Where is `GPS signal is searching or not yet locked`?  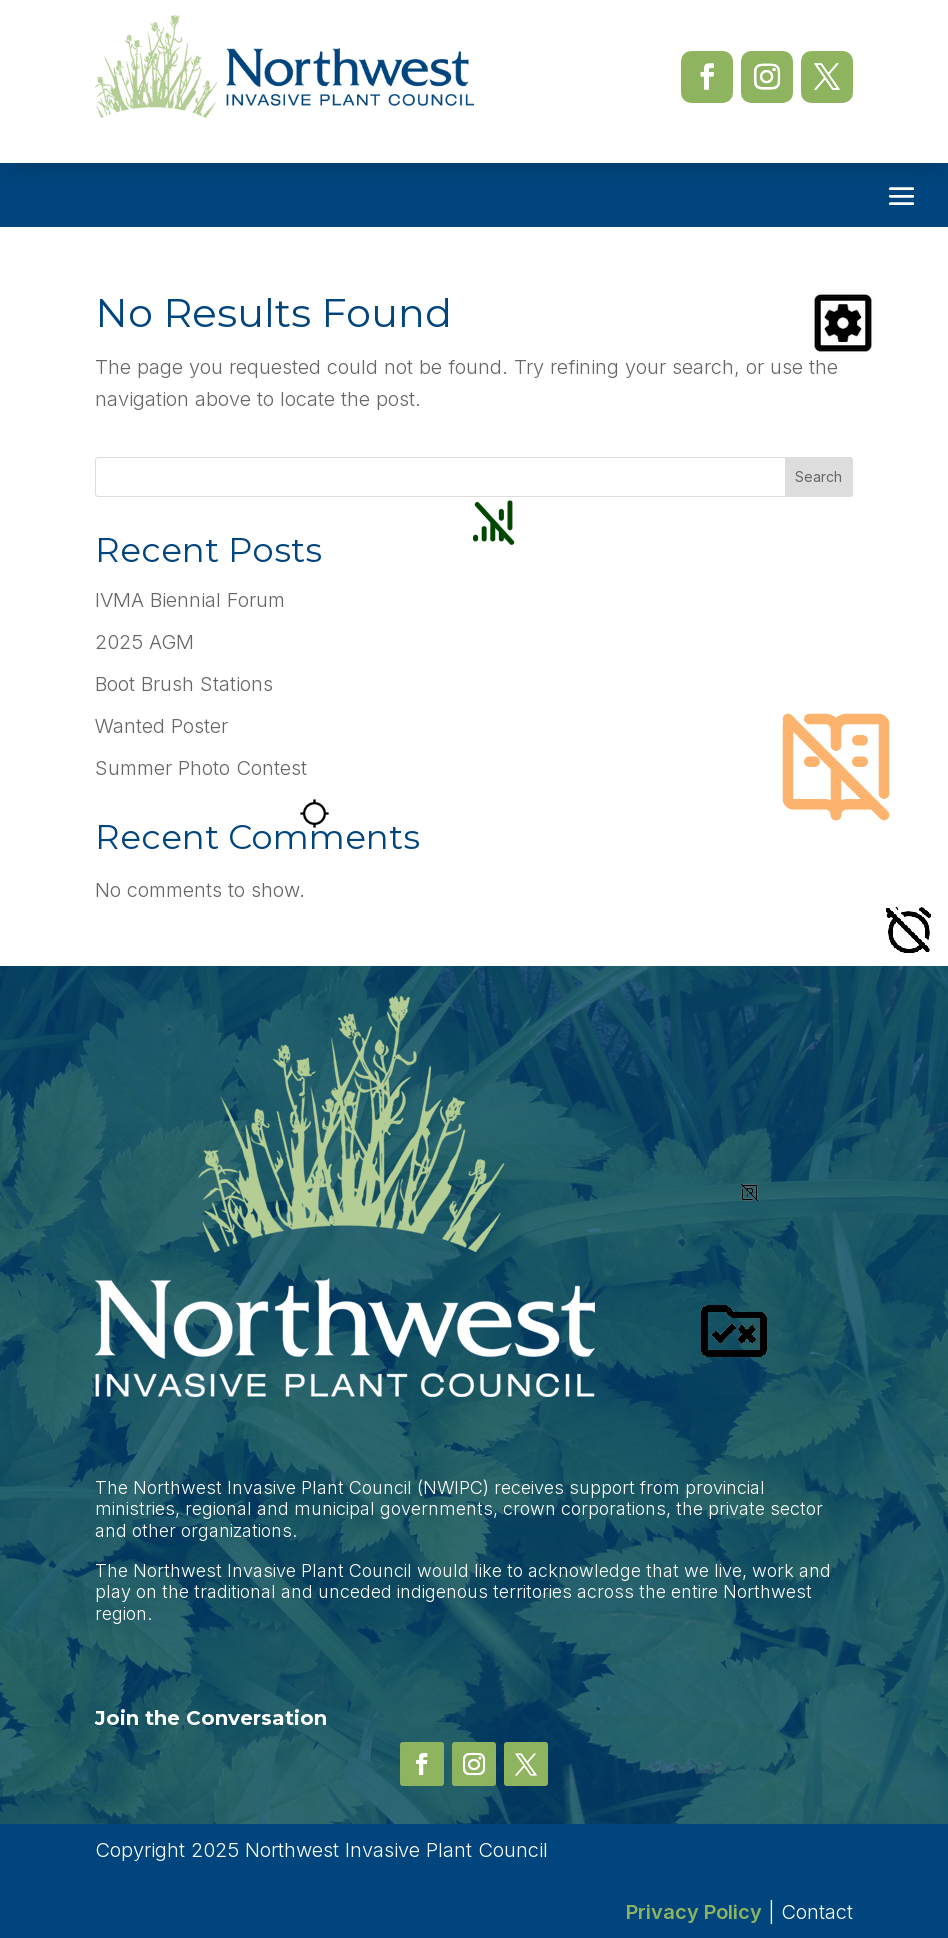
GPS signal is searching or not yet locked is located at coordinates (314, 813).